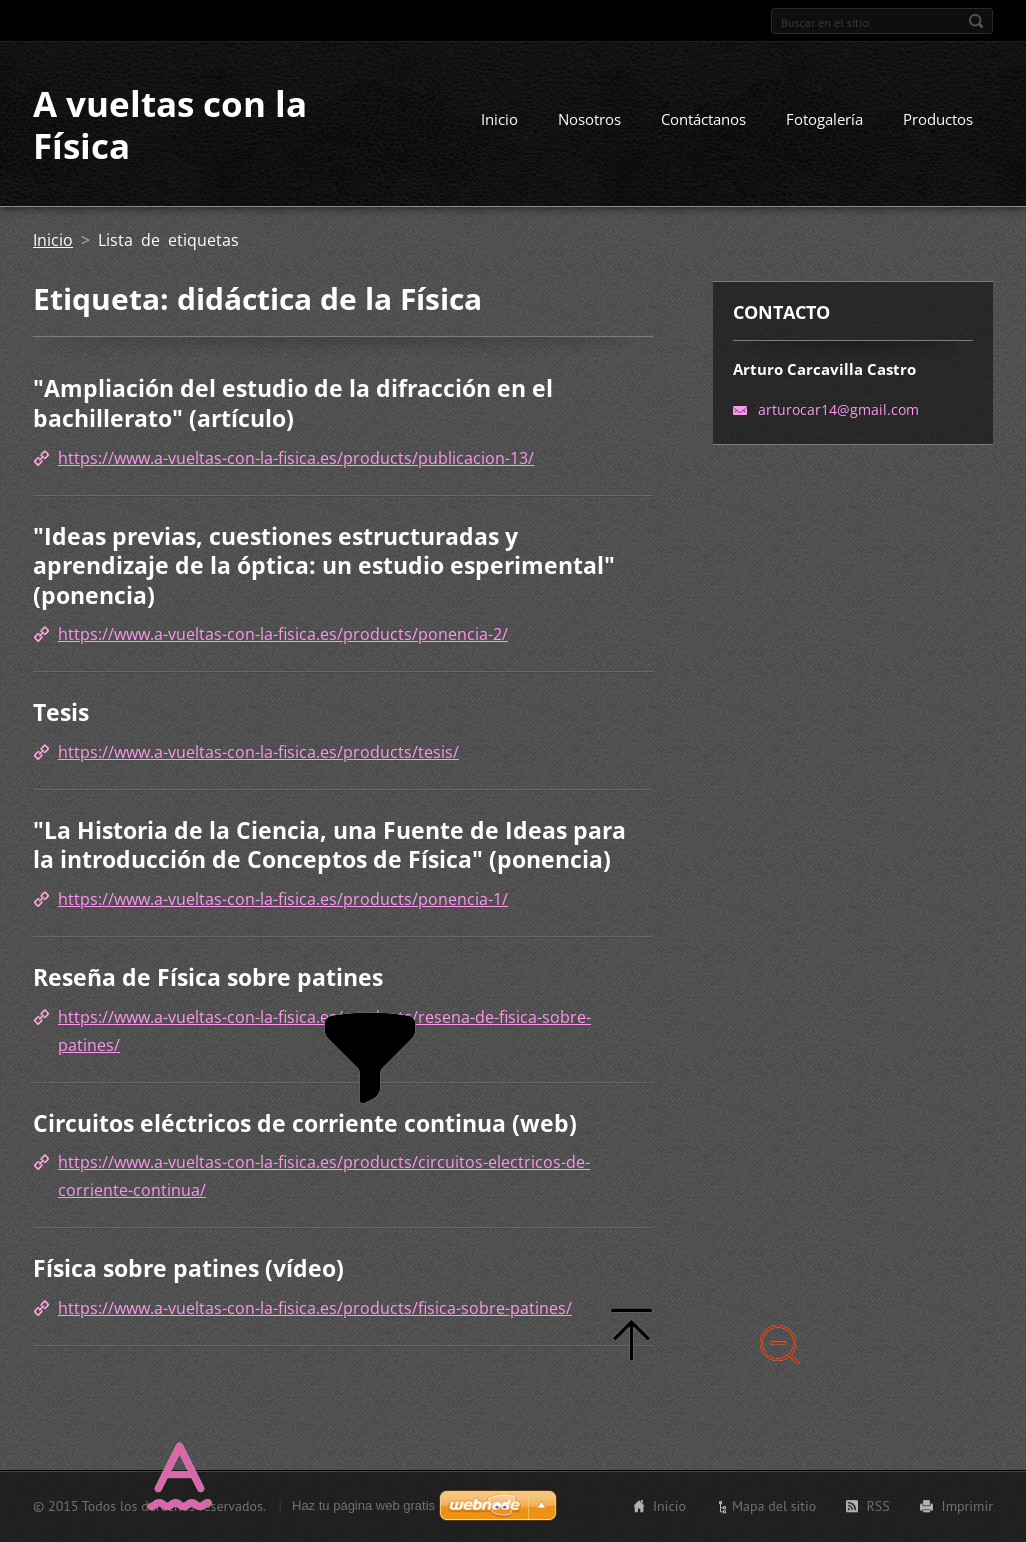 The image size is (1026, 1542). What do you see at coordinates (780, 1345) in the screenshot?
I see `zoom out to see more content` at bounding box center [780, 1345].